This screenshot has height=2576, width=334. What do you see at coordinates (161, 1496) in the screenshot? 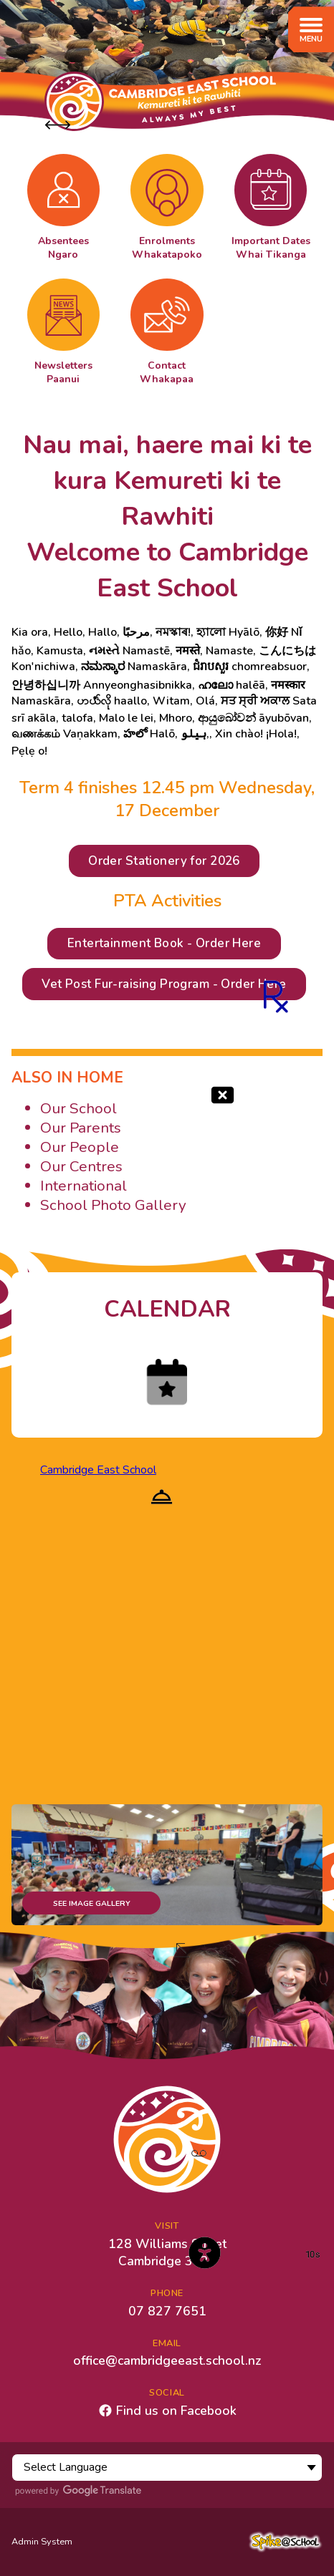
I see `request room service or hotel amenities` at bounding box center [161, 1496].